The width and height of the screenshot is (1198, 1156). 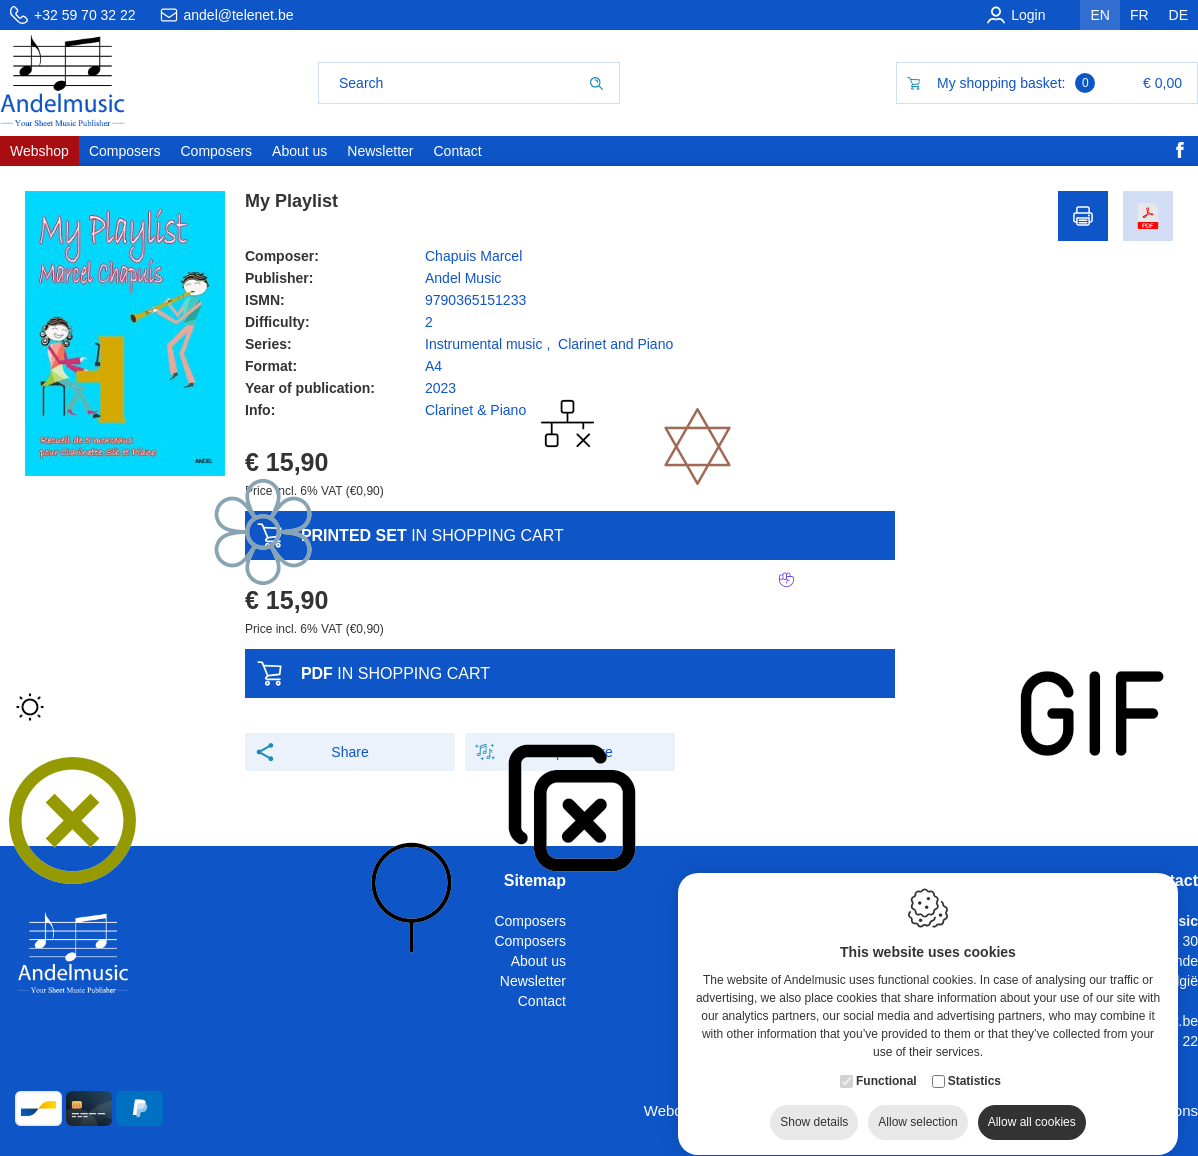 I want to click on close the current window or dialog, so click(x=72, y=820).